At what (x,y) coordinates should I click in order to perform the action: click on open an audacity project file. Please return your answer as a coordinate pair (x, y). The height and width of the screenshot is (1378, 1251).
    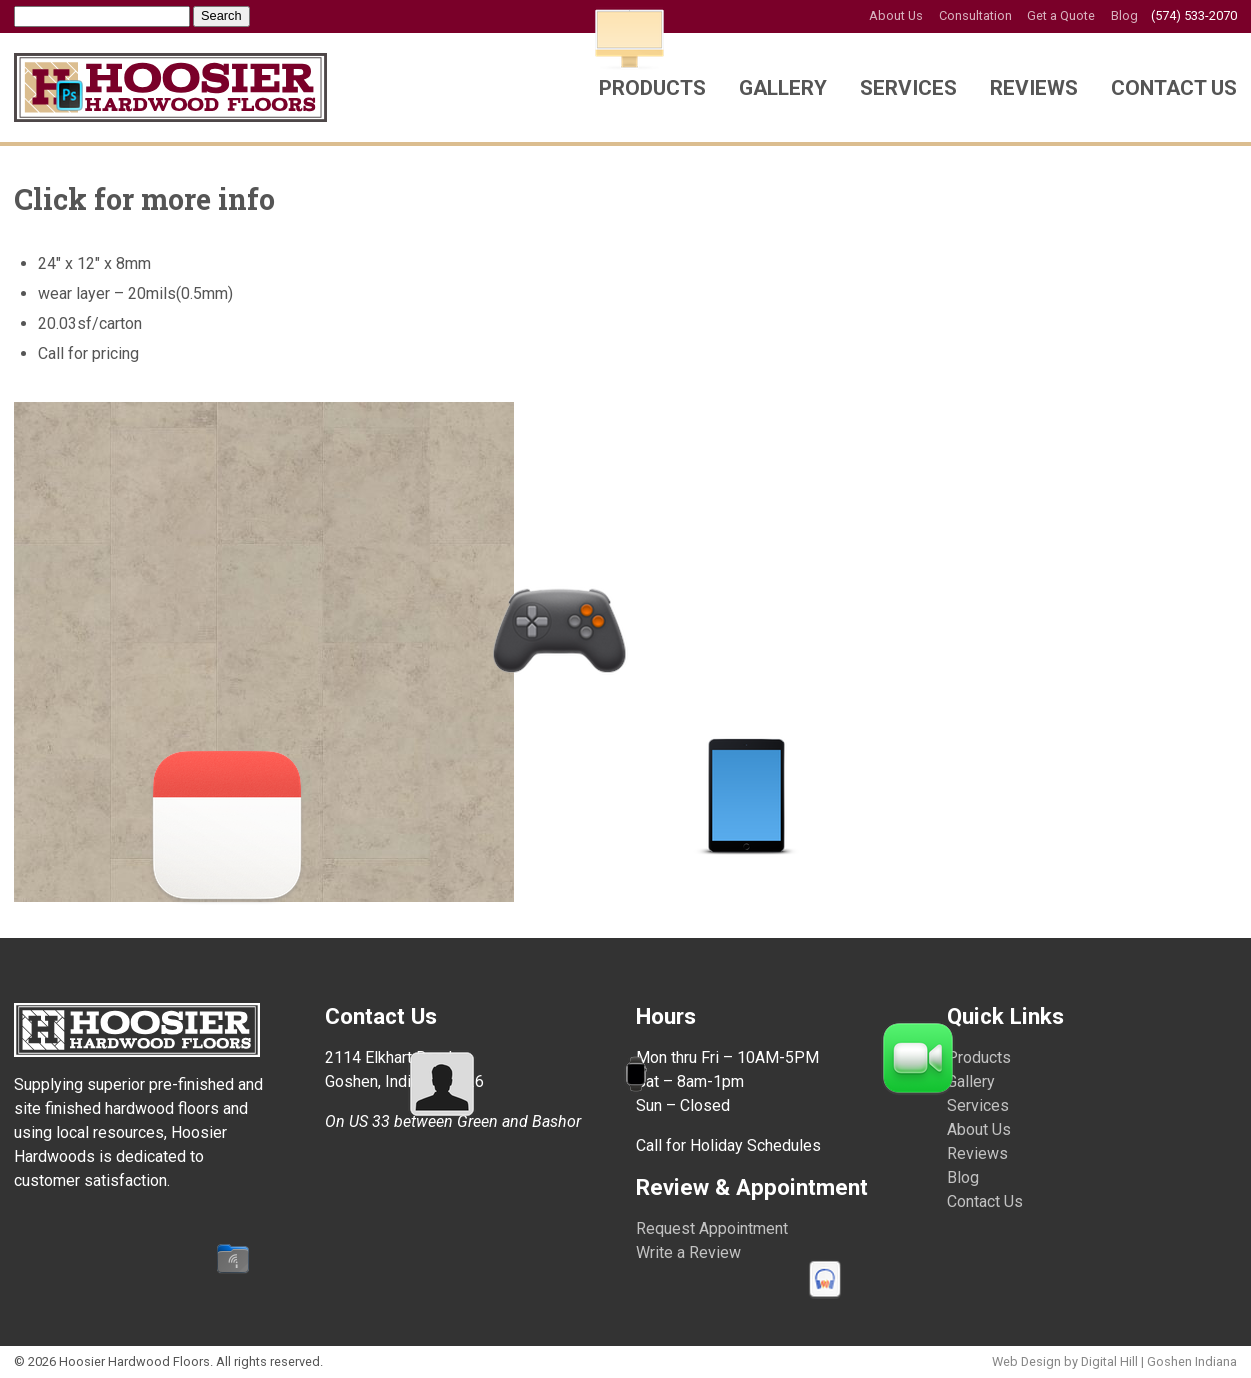
    Looking at the image, I should click on (825, 1279).